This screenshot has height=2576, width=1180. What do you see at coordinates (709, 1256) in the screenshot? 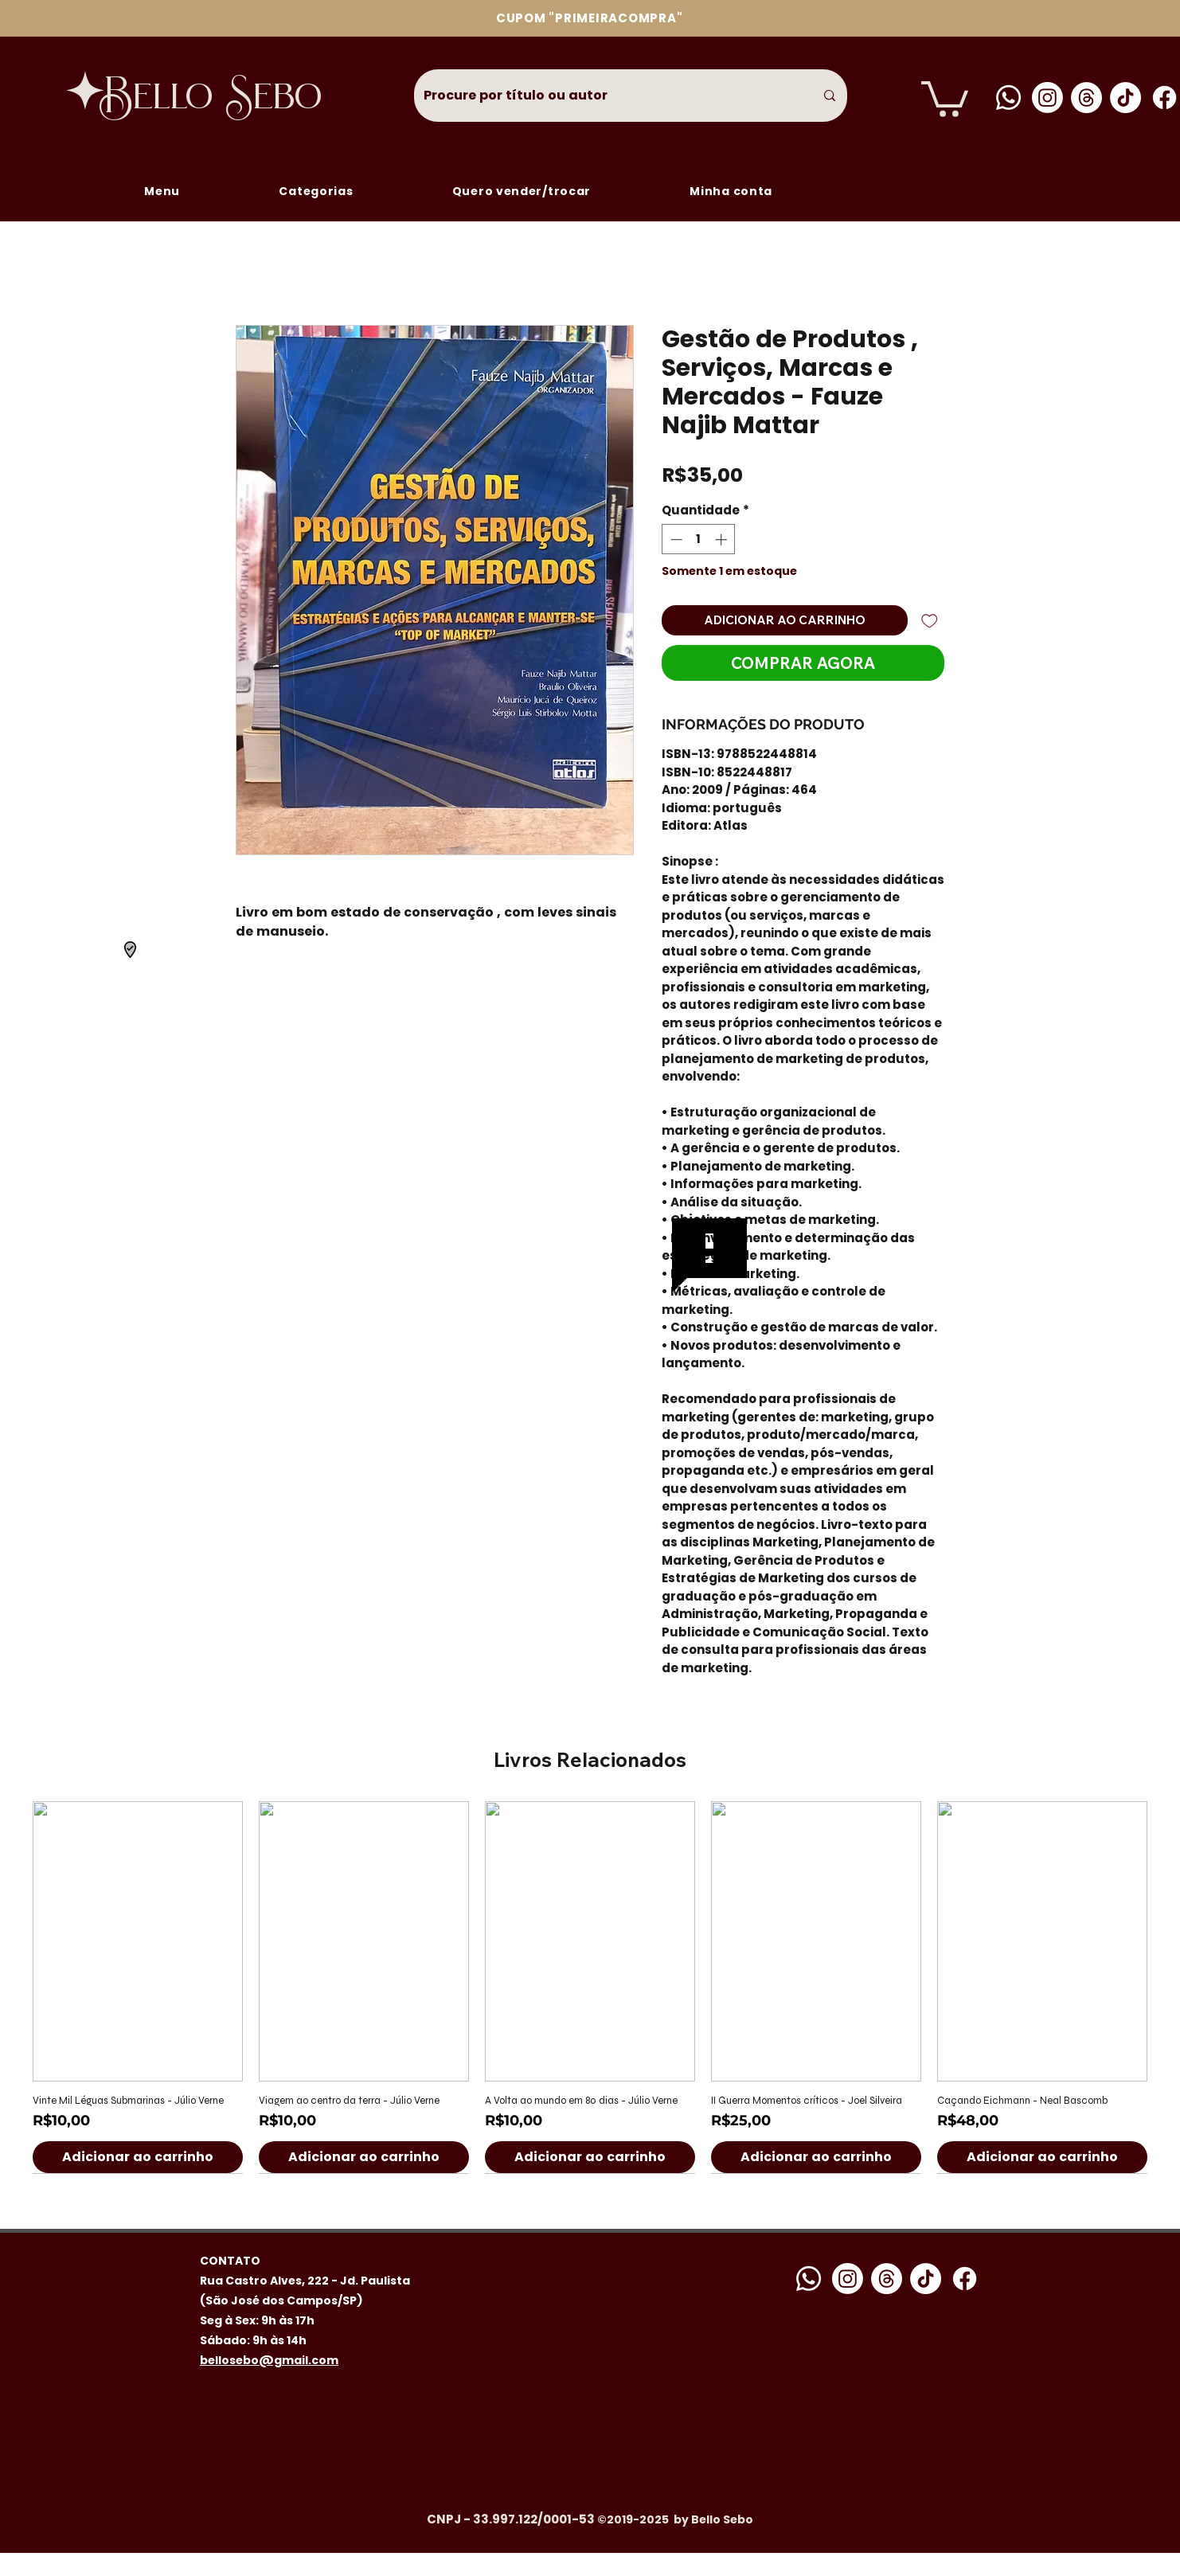
I see `message failed to send` at bounding box center [709, 1256].